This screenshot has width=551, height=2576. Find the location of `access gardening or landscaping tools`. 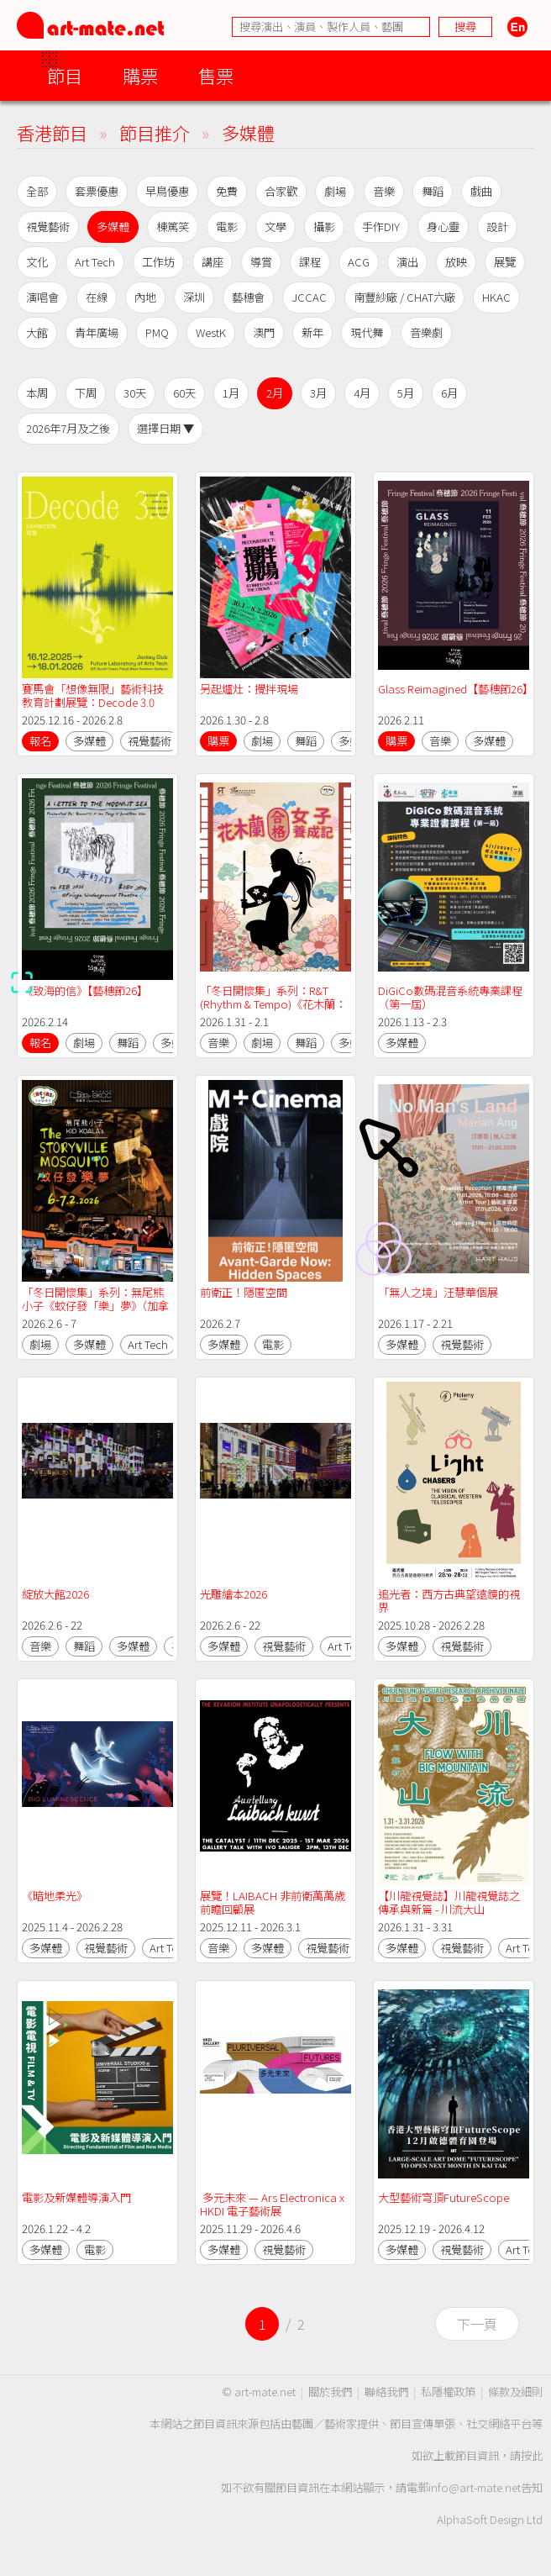

access gardening or landscaping tools is located at coordinates (389, 1148).